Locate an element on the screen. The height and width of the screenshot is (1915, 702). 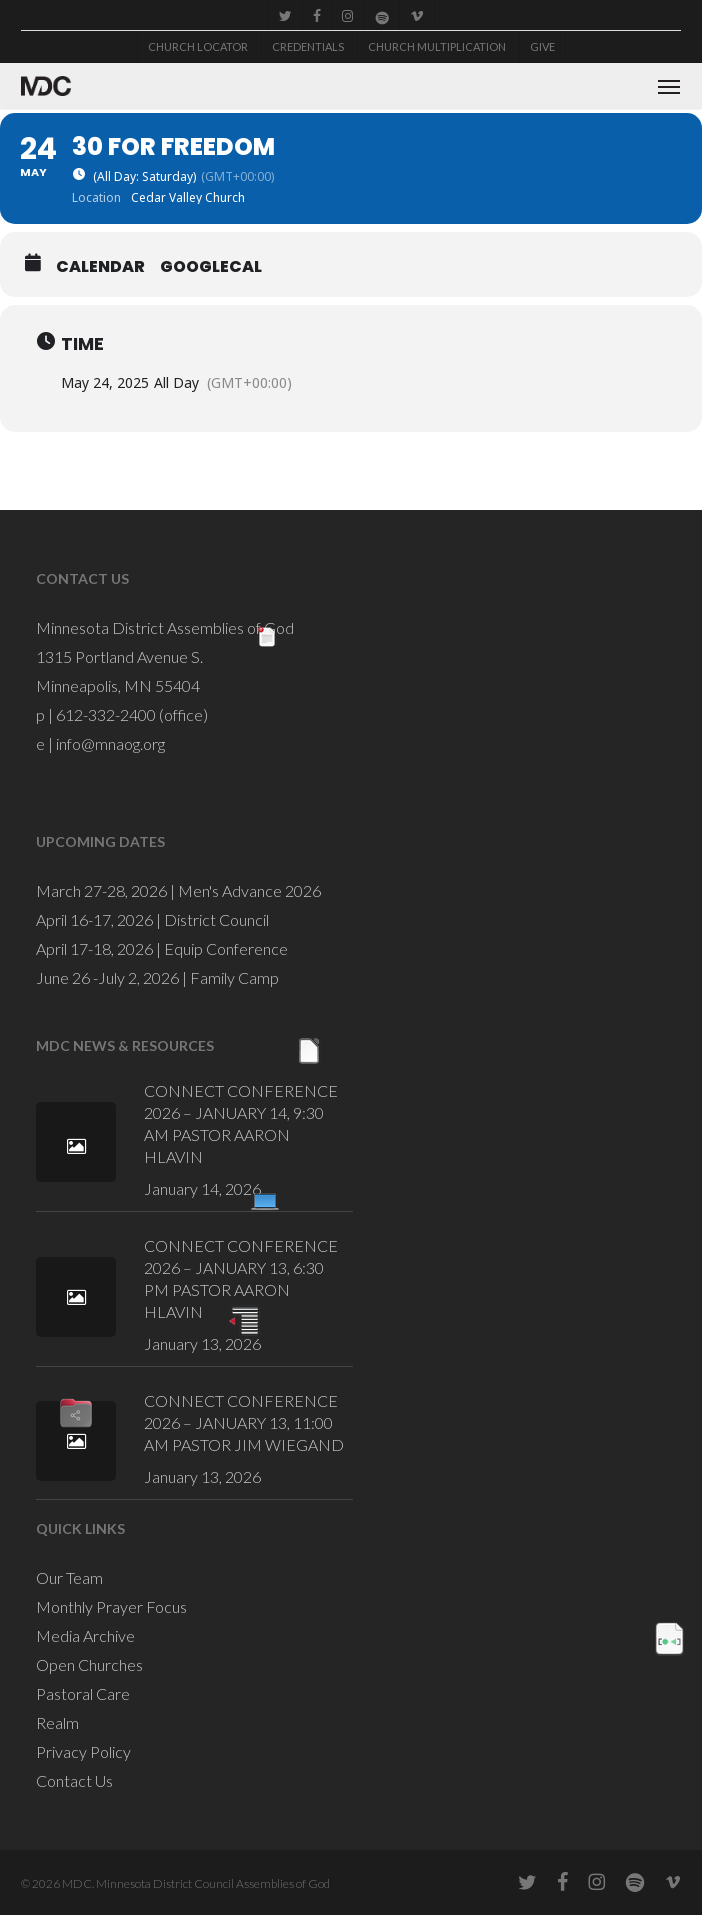
decrease text indentation is located at coordinates (244, 1320).